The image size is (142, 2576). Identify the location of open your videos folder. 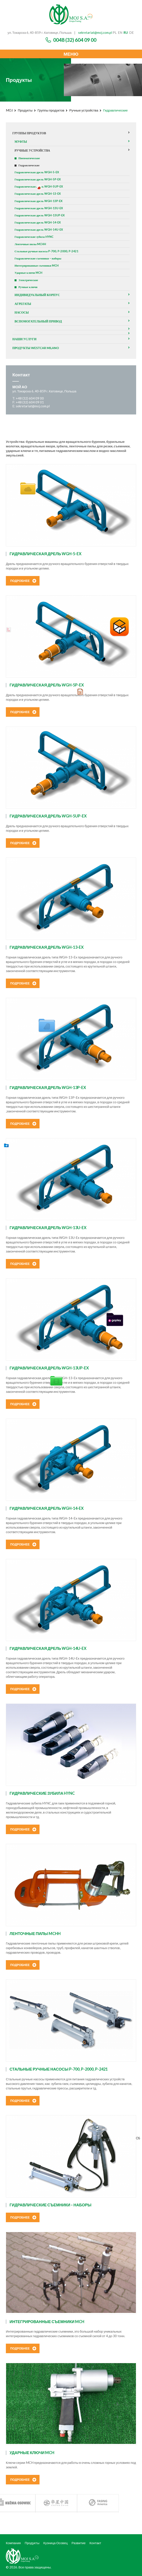
(56, 1381).